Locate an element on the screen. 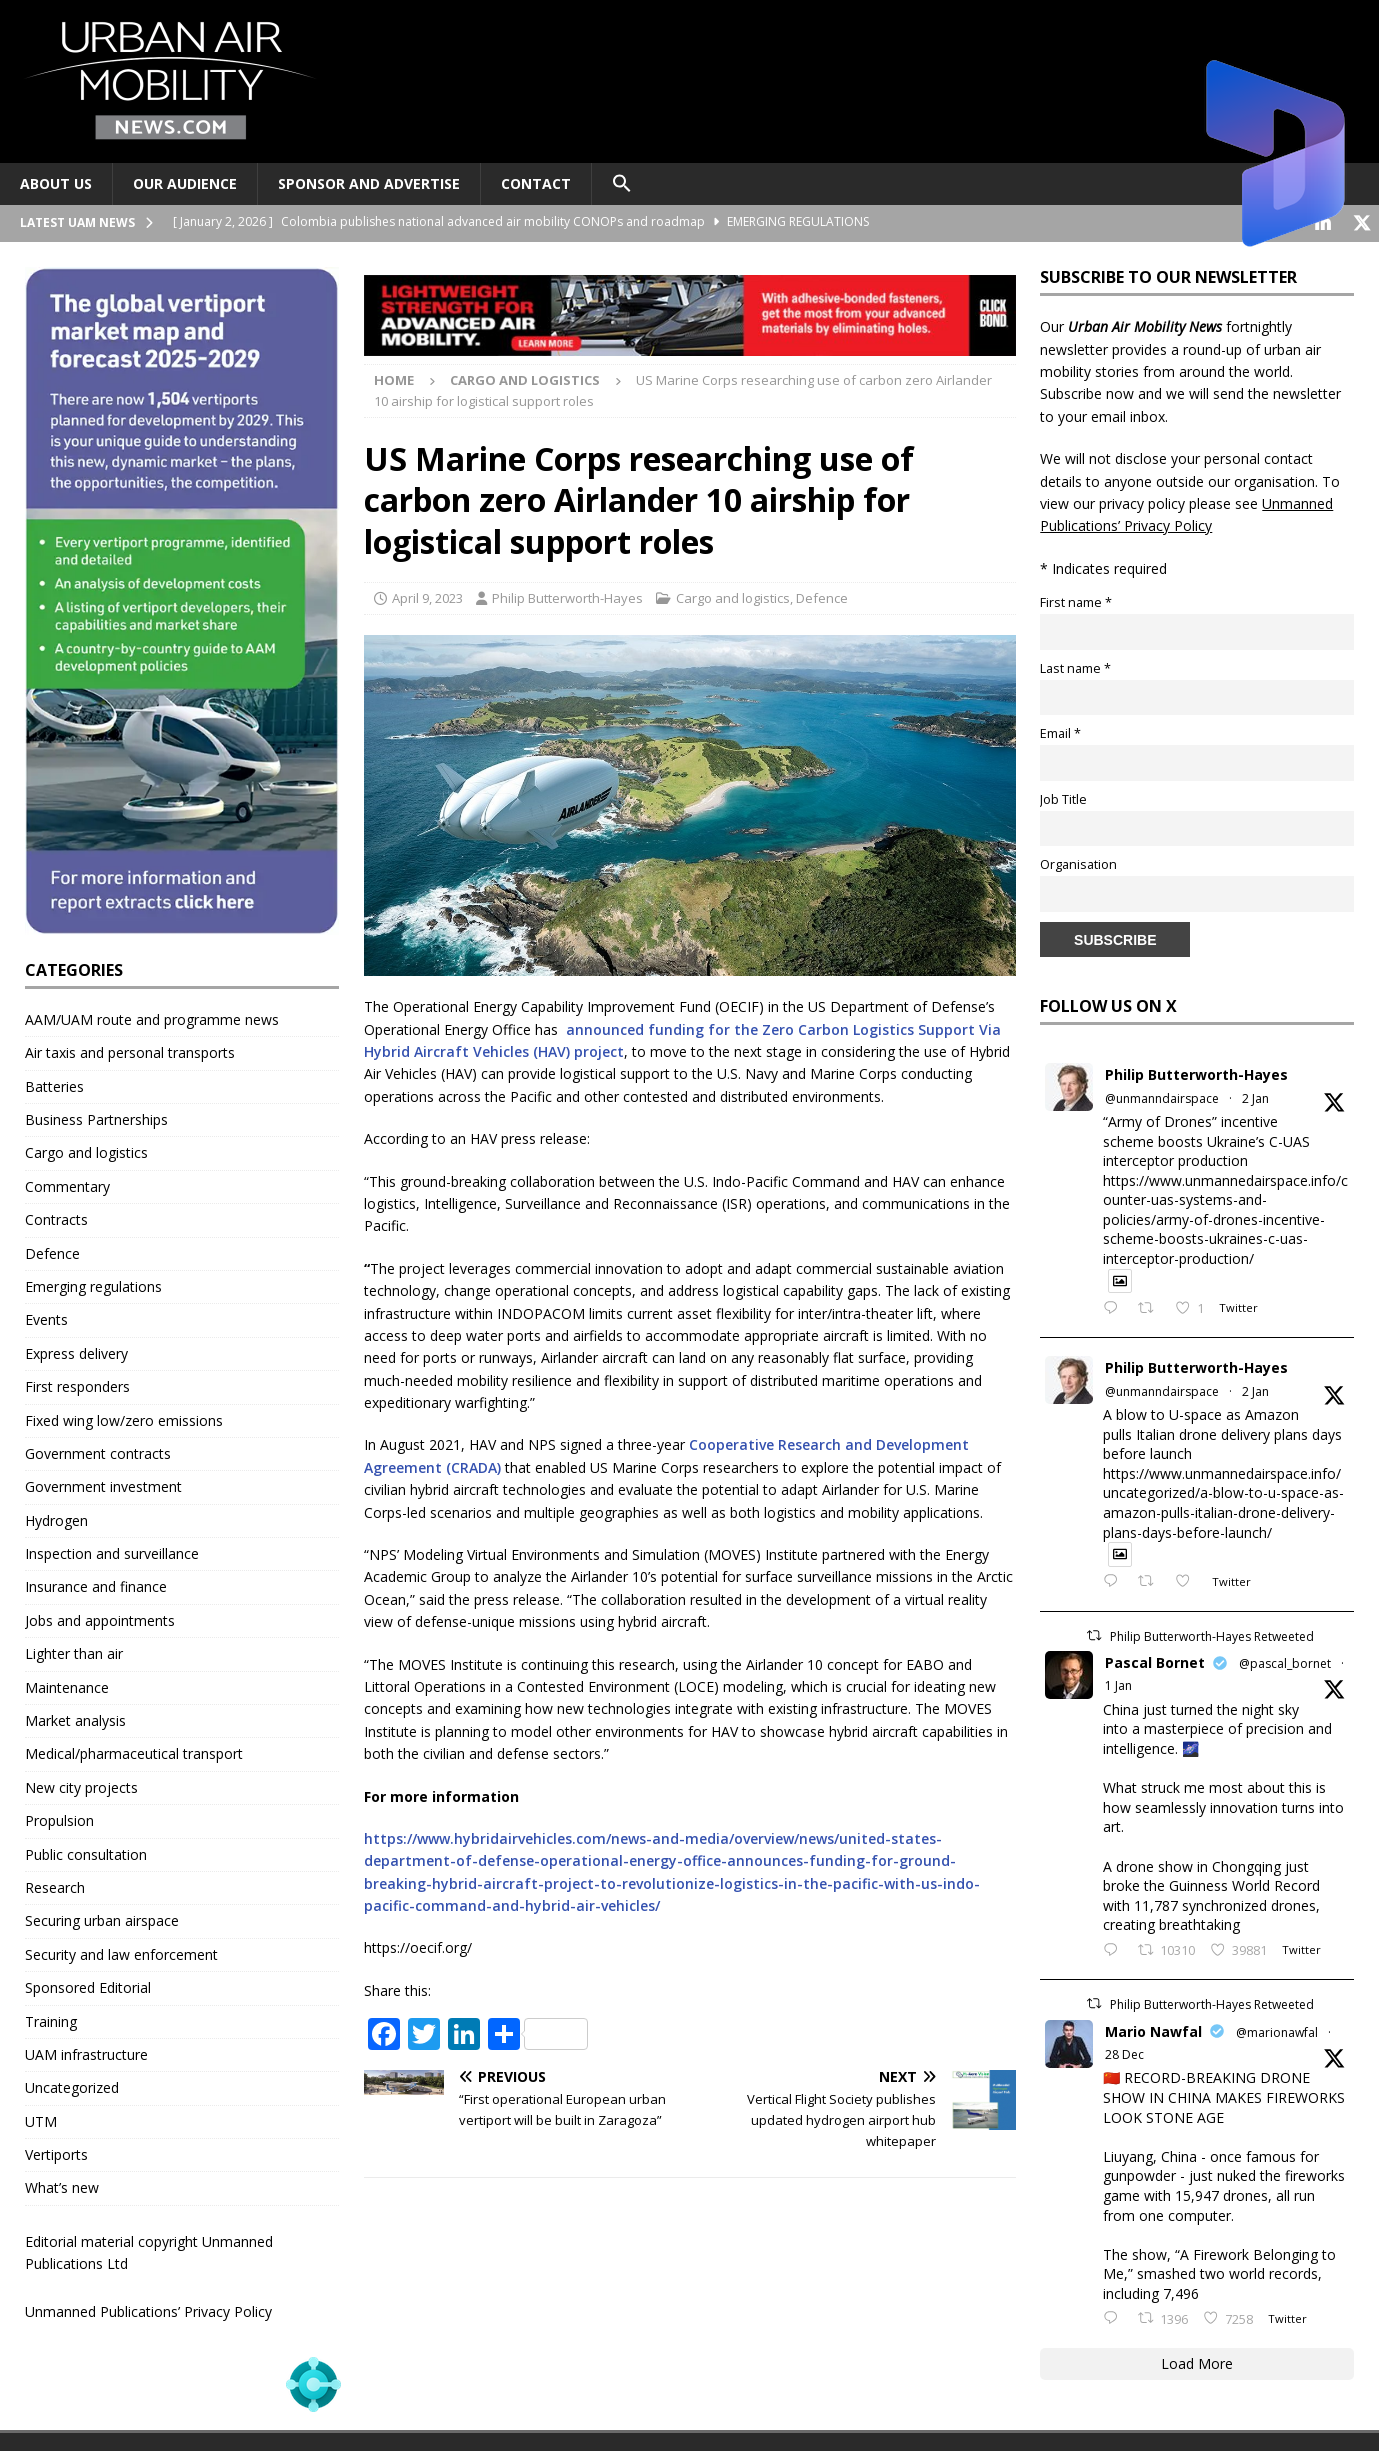 The height and width of the screenshot is (2451, 1379). open Microsoft Dynamics app is located at coordinates (1277, 153).